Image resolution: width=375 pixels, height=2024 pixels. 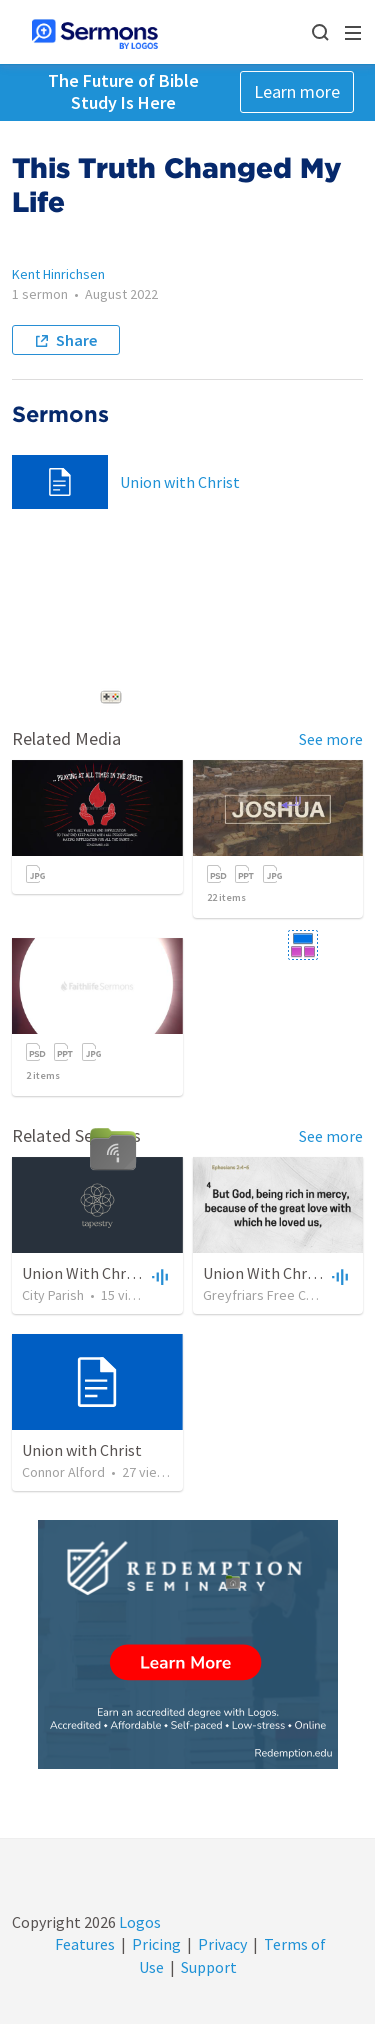 I want to click on open insync cloud sync folder, so click(x=113, y=1149).